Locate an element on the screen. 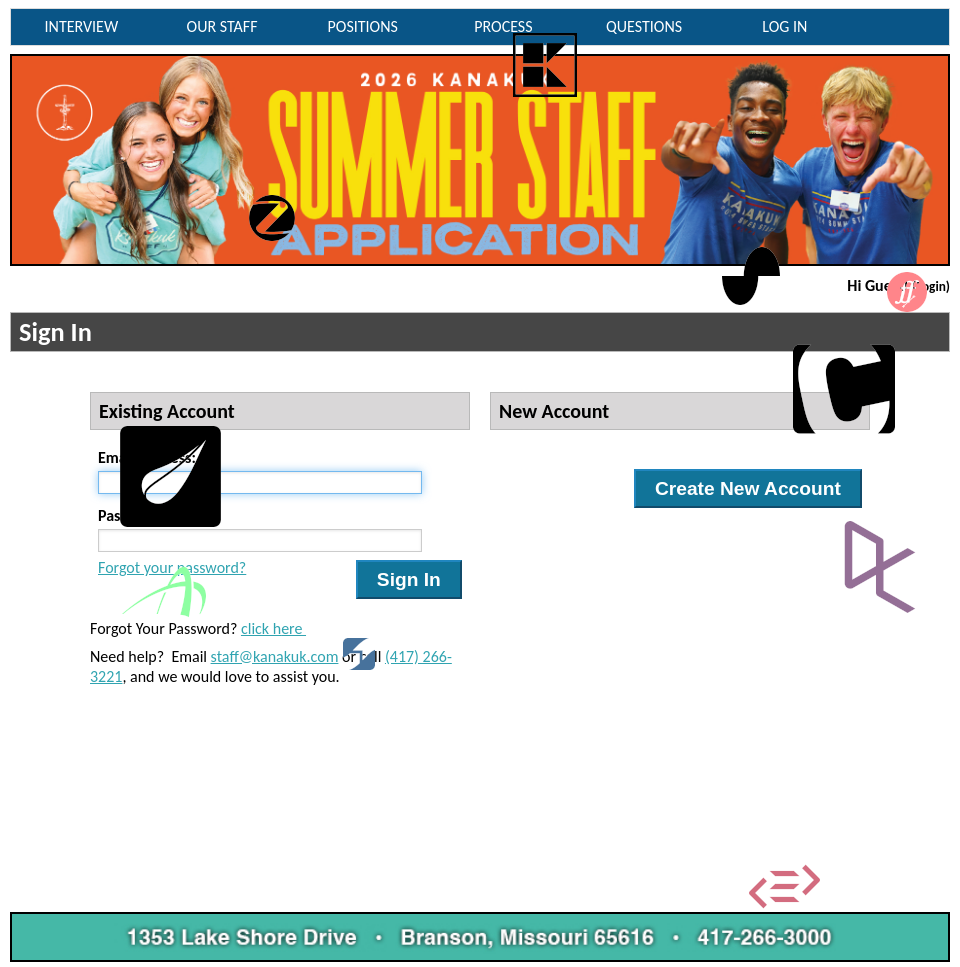 This screenshot has width=960, height=967. open FontForge font editor application is located at coordinates (907, 292).